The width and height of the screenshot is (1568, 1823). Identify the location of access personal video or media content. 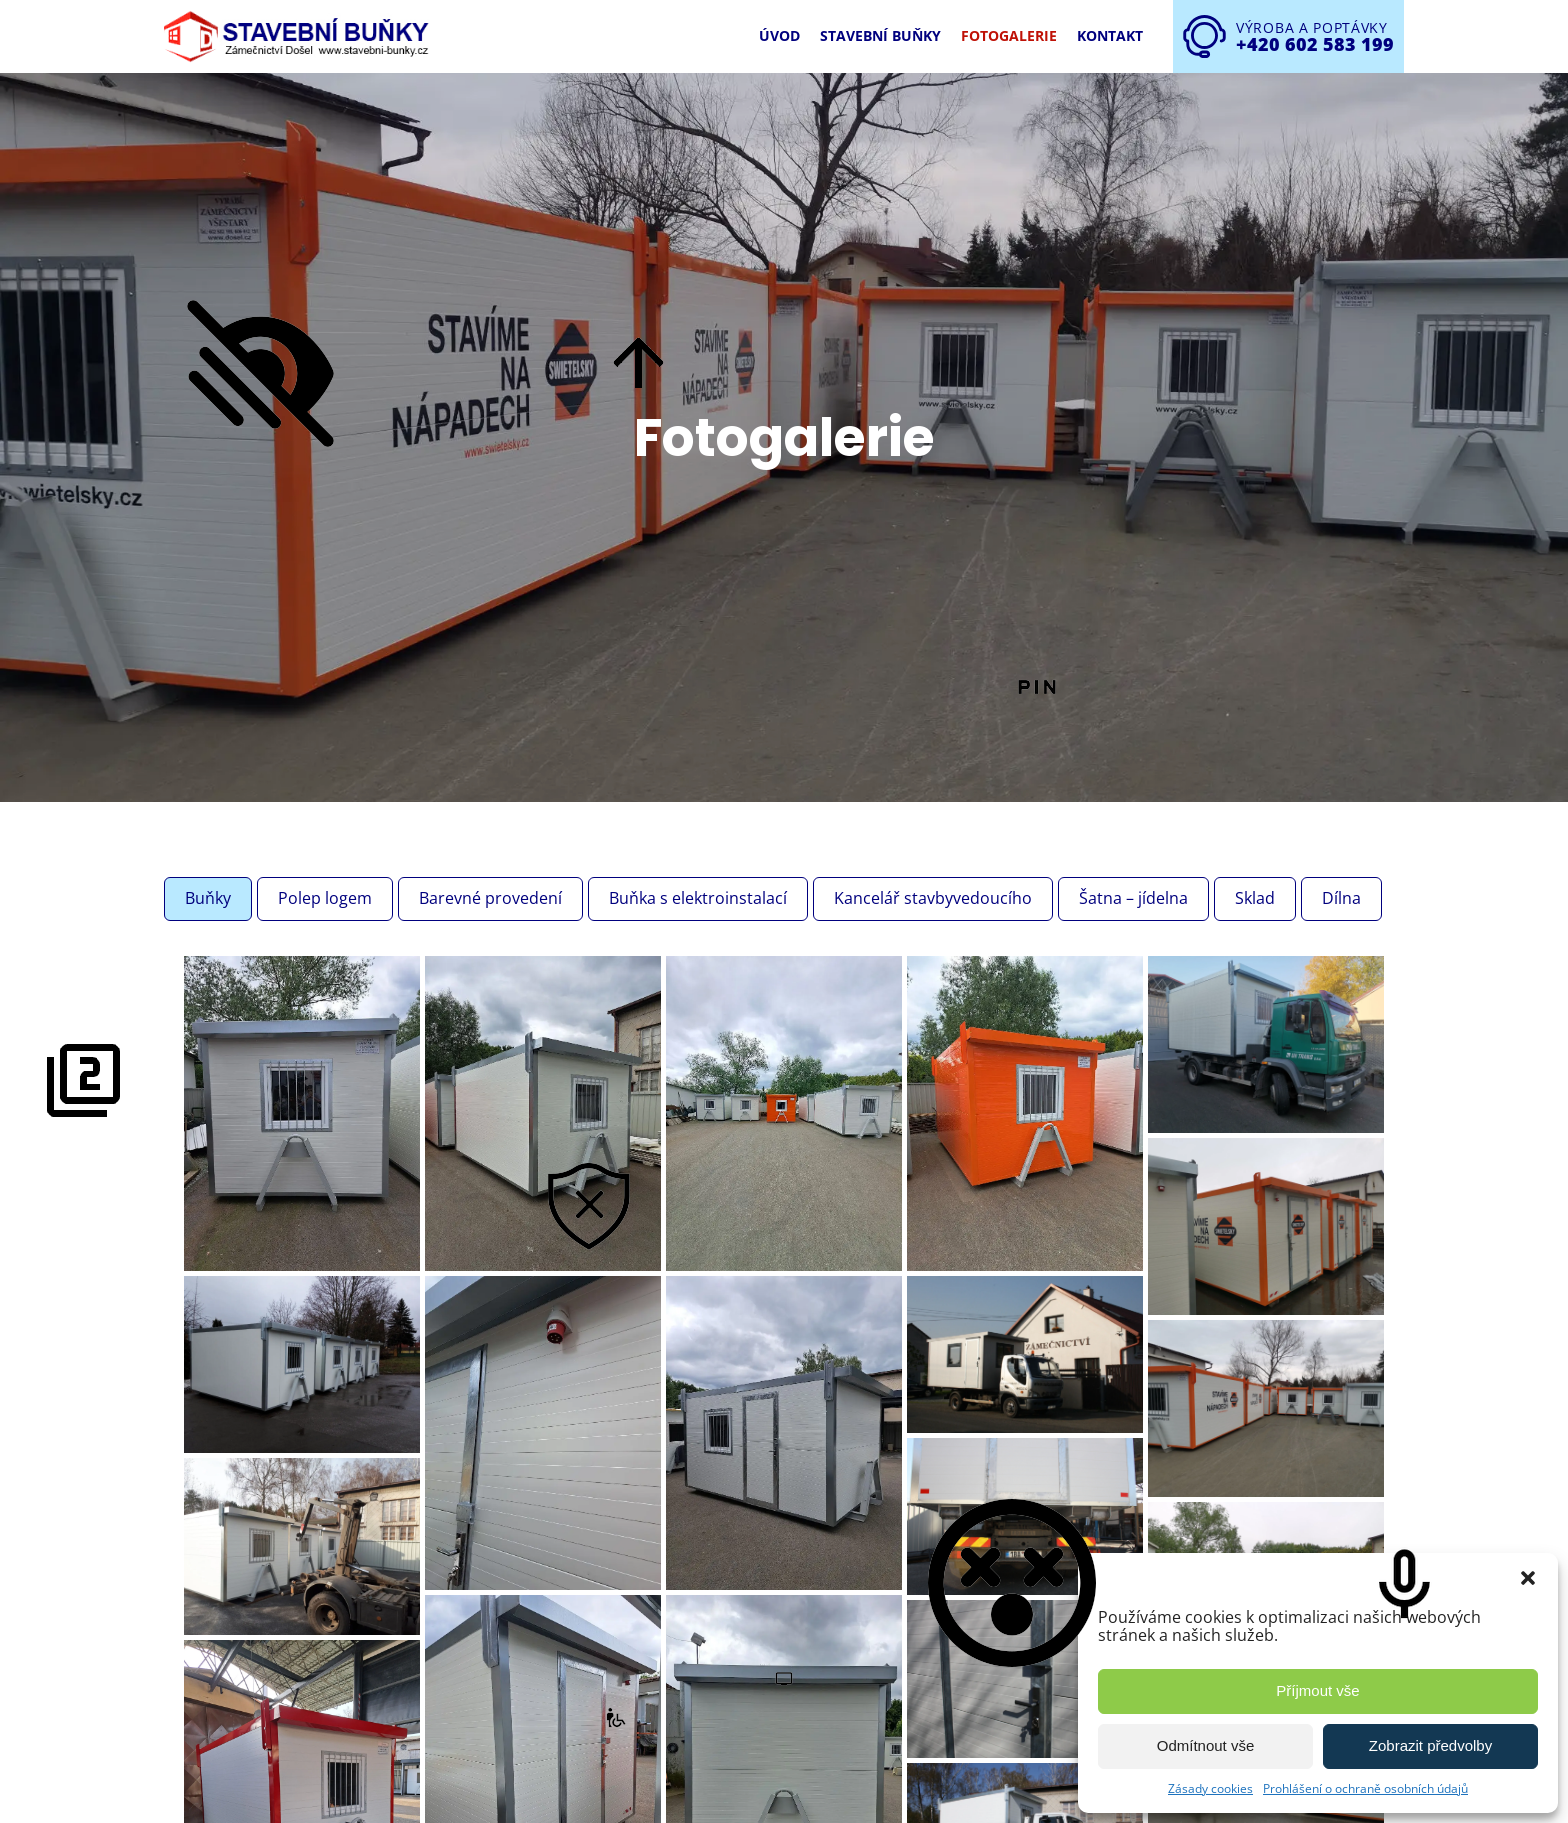
(784, 1679).